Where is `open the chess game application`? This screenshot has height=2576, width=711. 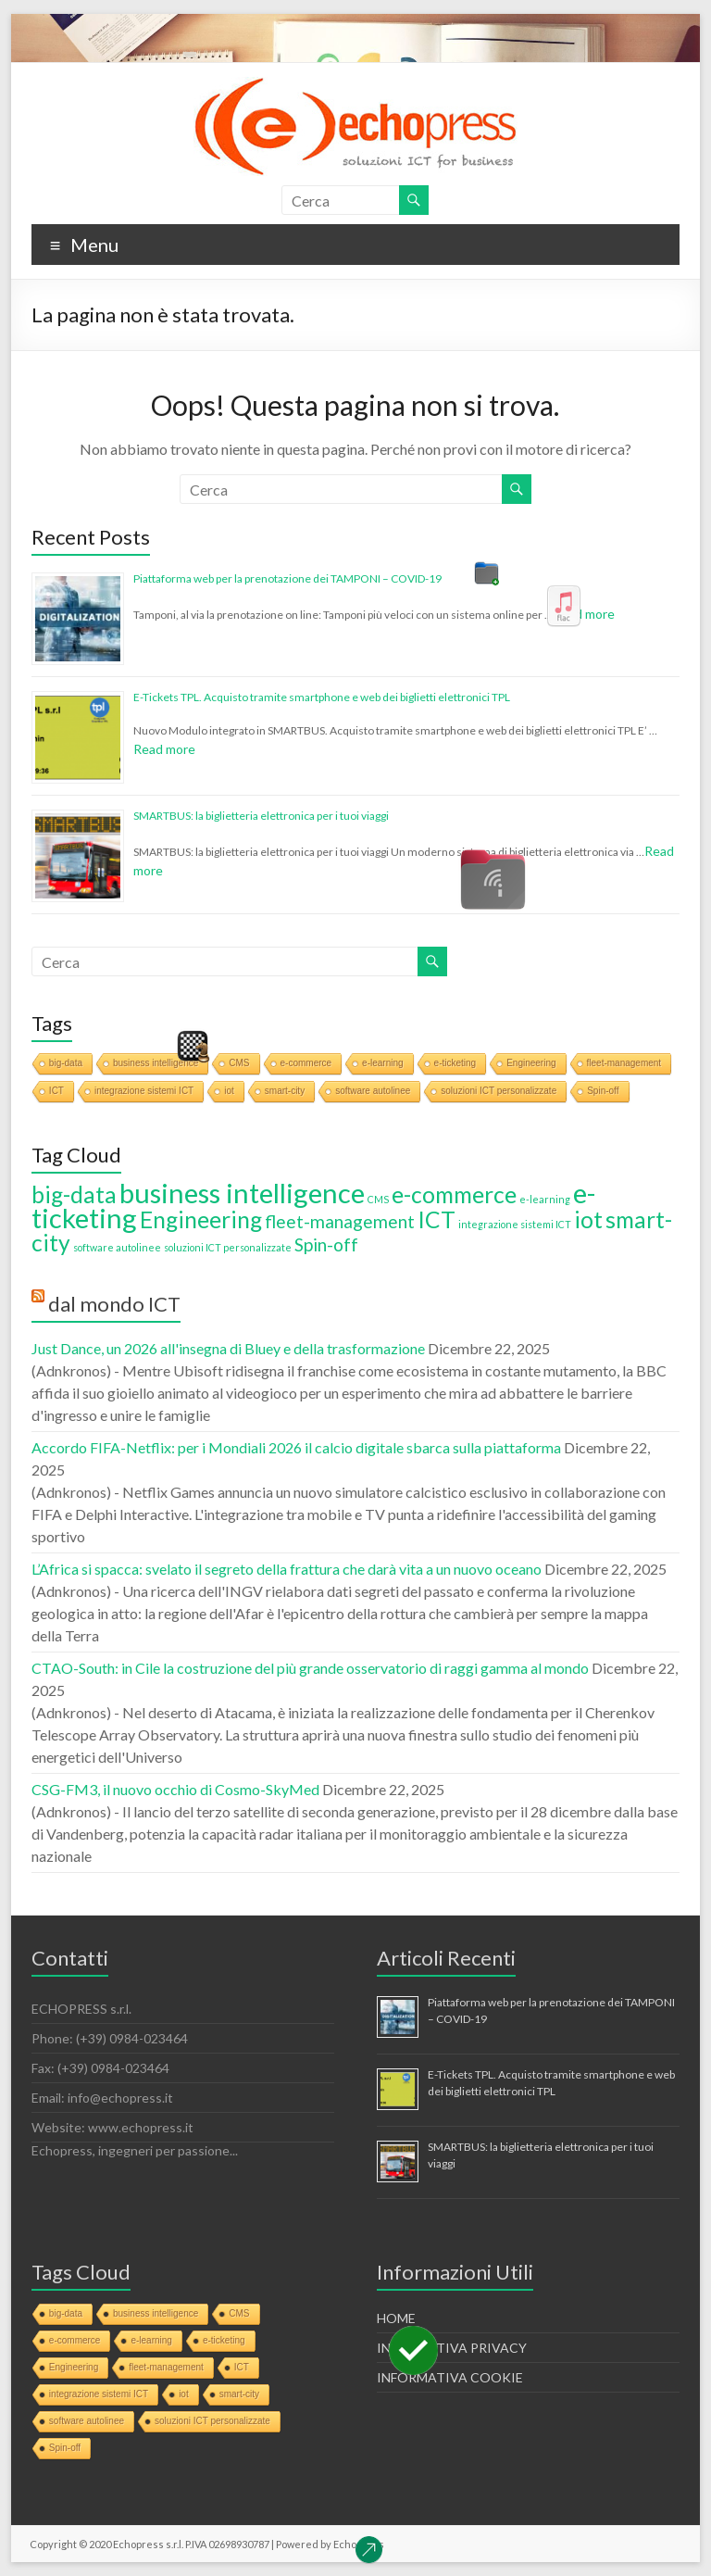
open the chess game application is located at coordinates (193, 1046).